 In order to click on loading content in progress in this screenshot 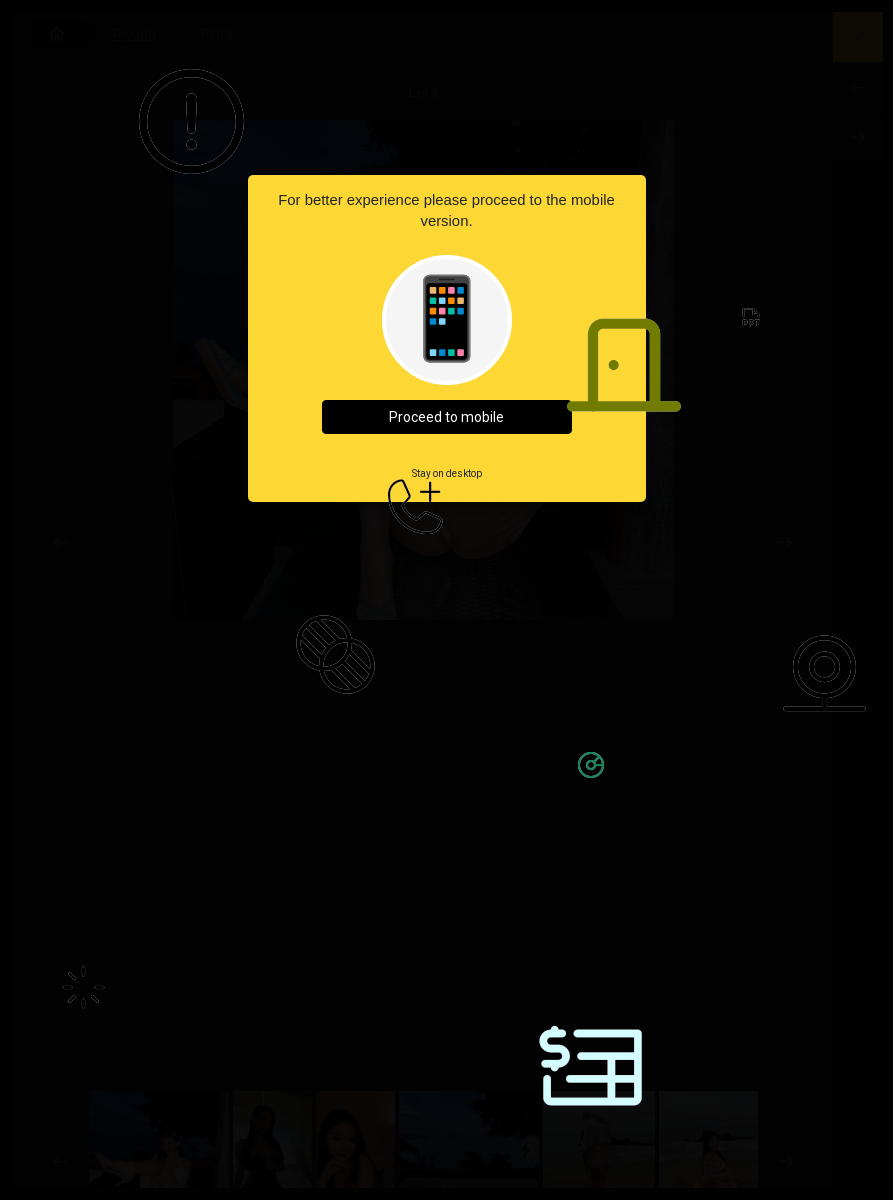, I will do `click(83, 987)`.